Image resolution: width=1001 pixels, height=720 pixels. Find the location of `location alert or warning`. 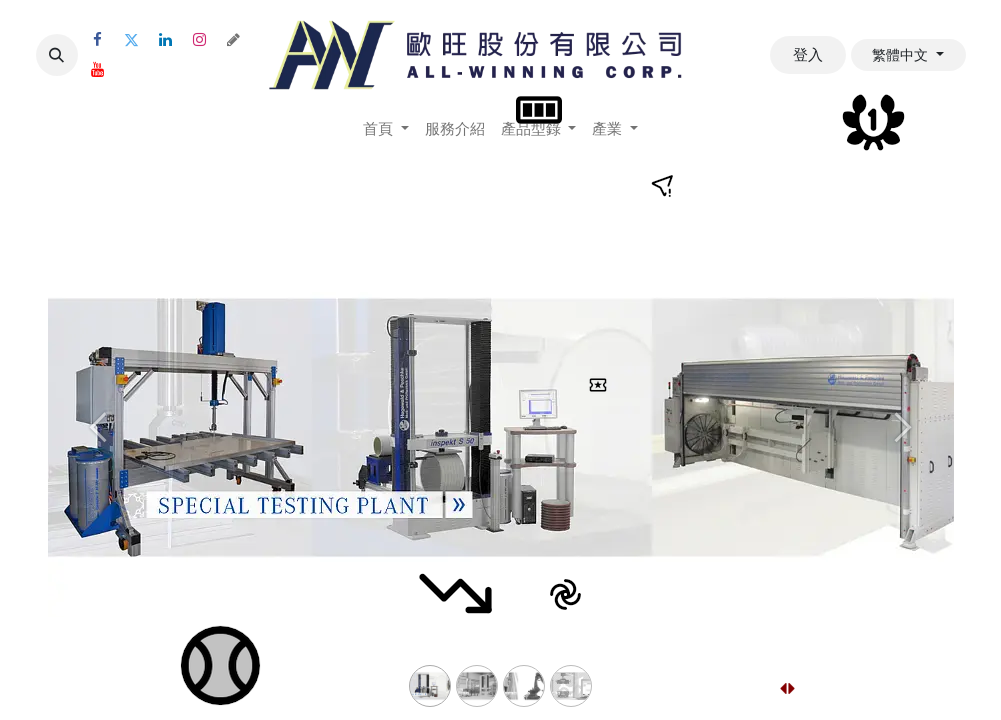

location alert or warning is located at coordinates (662, 185).